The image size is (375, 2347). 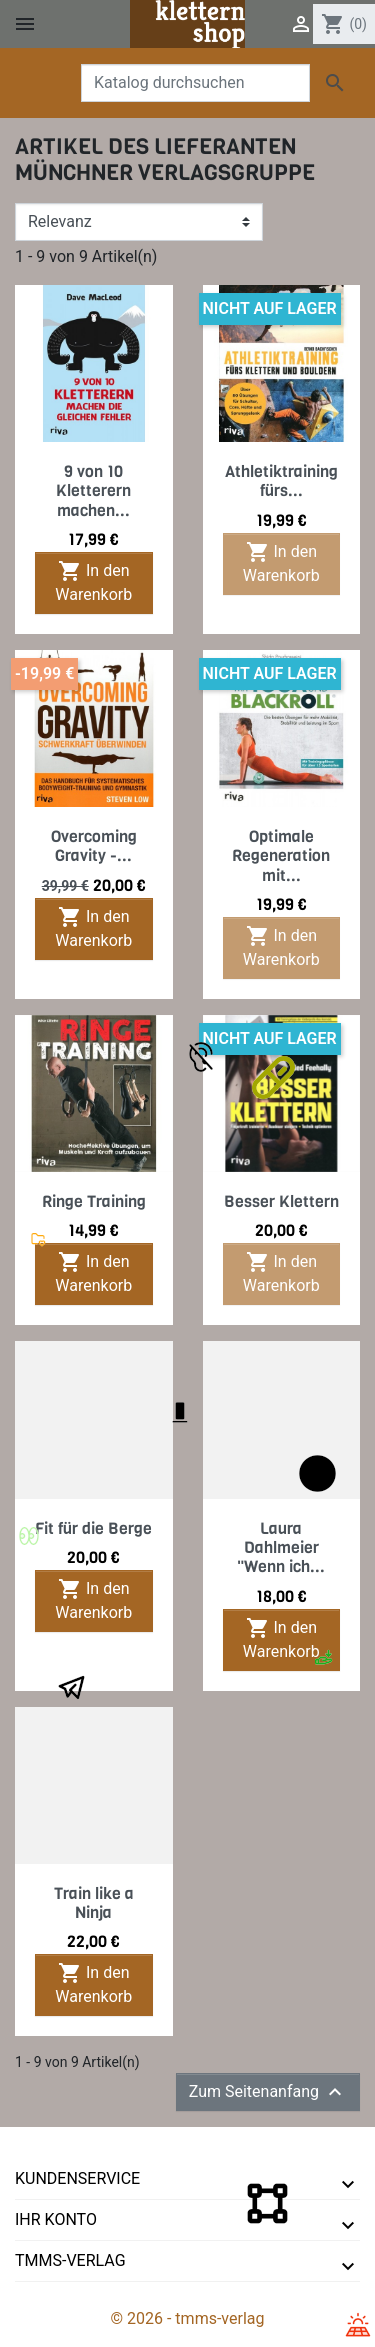 I want to click on indicates hearing assistance is disabled, so click(x=201, y=1057).